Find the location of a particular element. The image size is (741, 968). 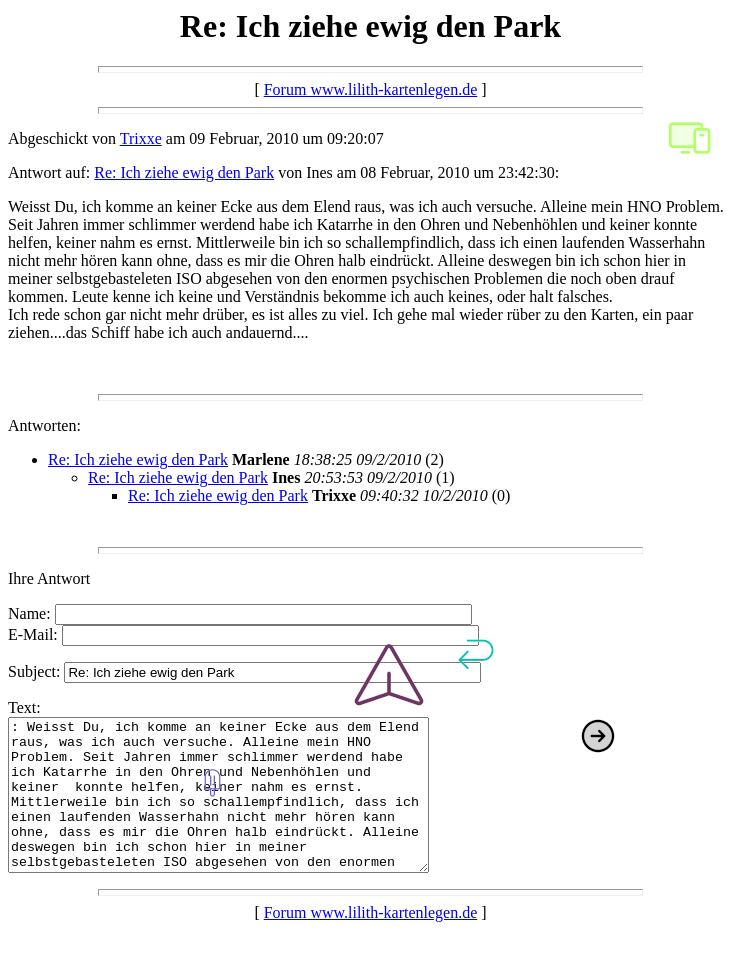

send a message is located at coordinates (389, 676).